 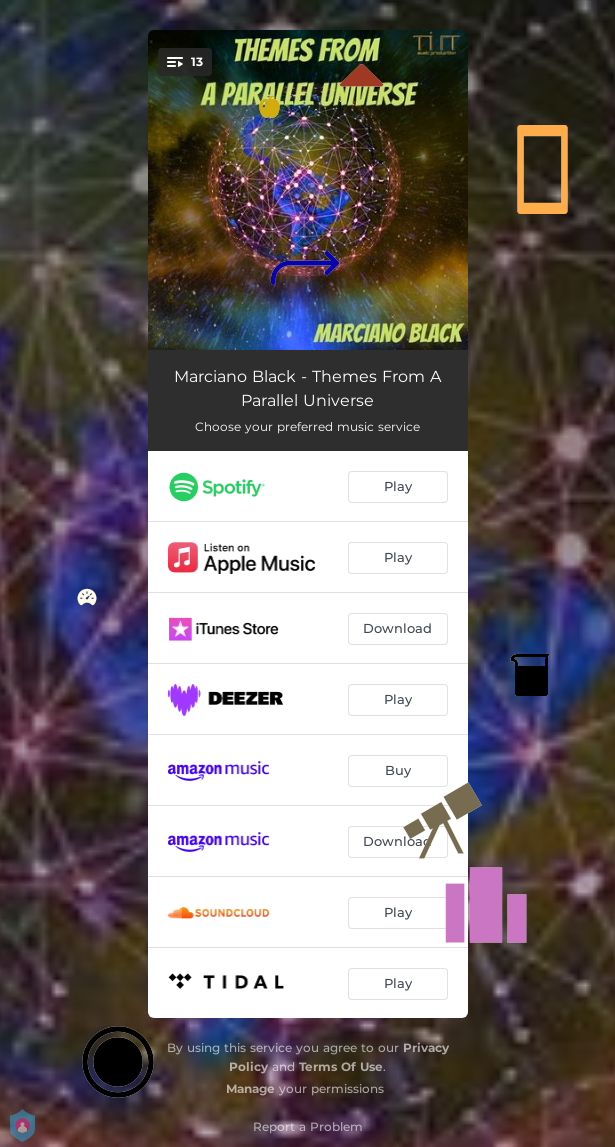 What do you see at coordinates (542, 169) in the screenshot?
I see `switch to mobile view` at bounding box center [542, 169].